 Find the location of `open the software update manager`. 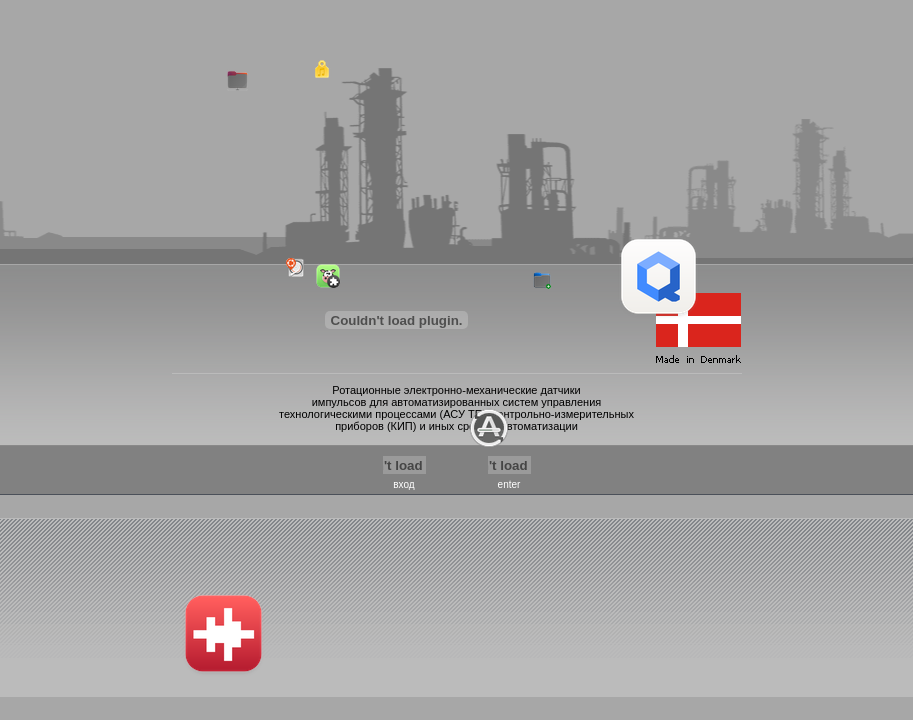

open the software update manager is located at coordinates (489, 428).